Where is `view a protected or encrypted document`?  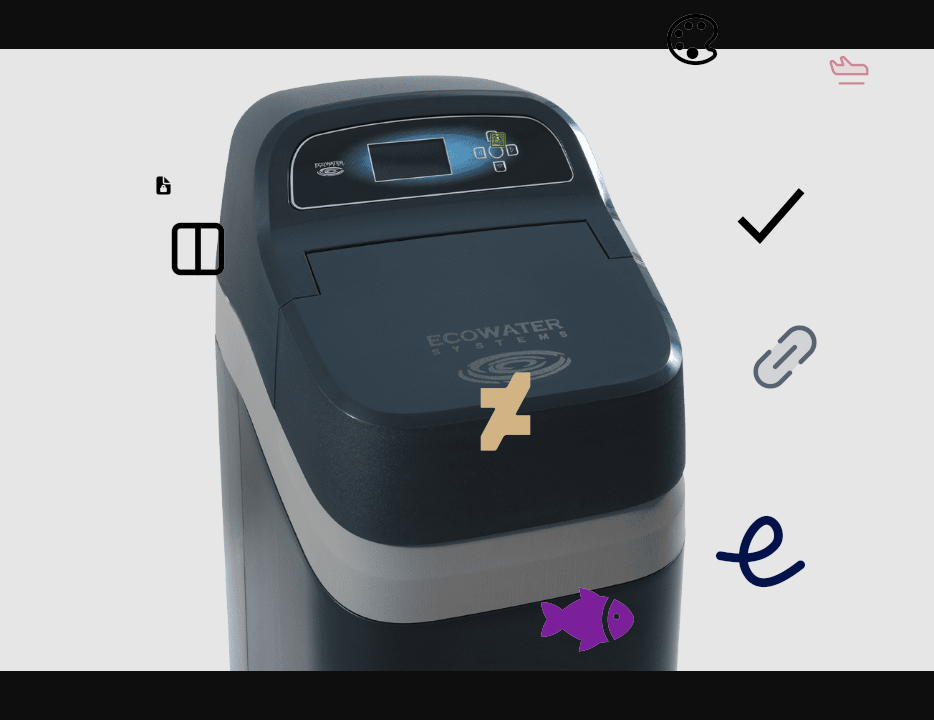
view a protected or encrypted document is located at coordinates (163, 185).